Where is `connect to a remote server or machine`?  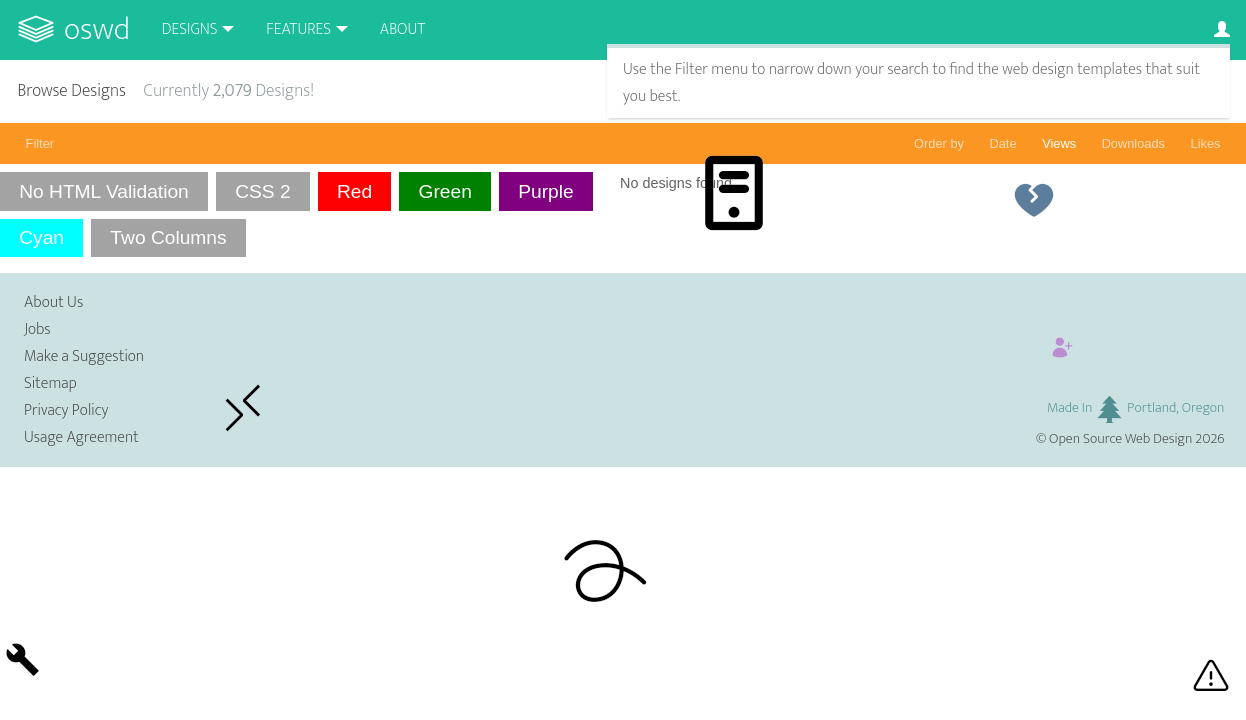 connect to a remote server or machine is located at coordinates (243, 409).